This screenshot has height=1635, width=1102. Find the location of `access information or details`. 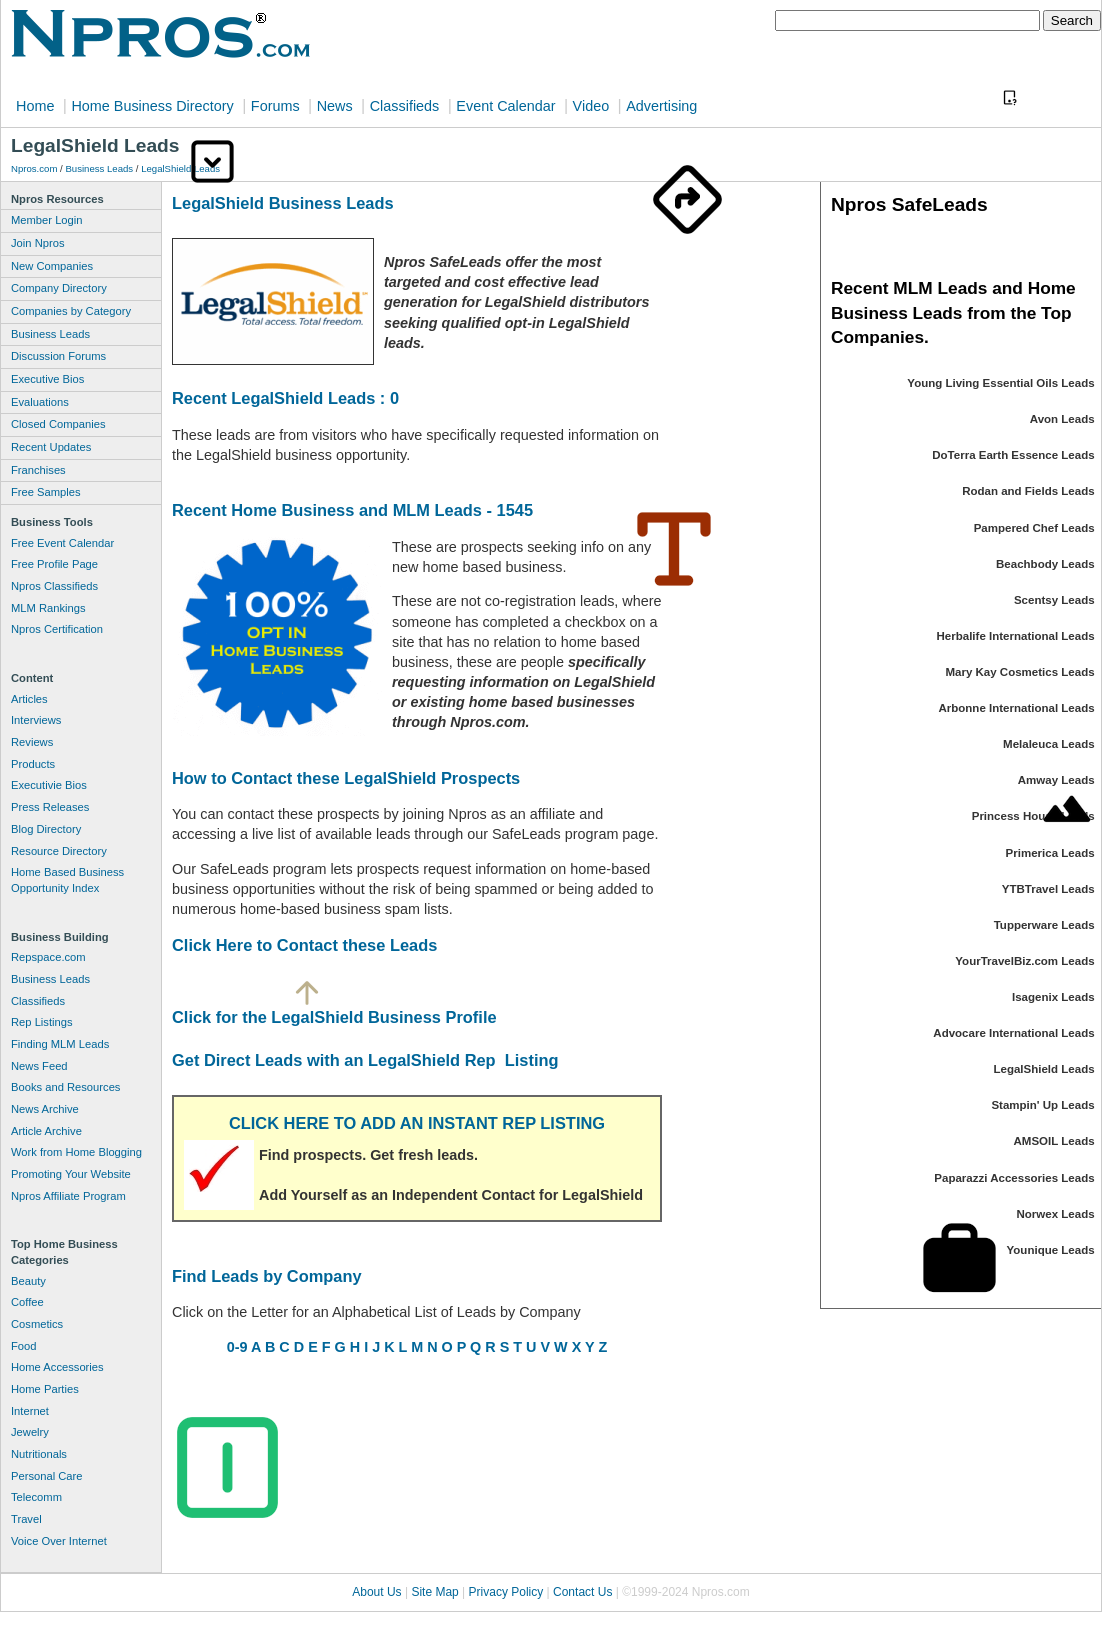

access information or details is located at coordinates (227, 1467).